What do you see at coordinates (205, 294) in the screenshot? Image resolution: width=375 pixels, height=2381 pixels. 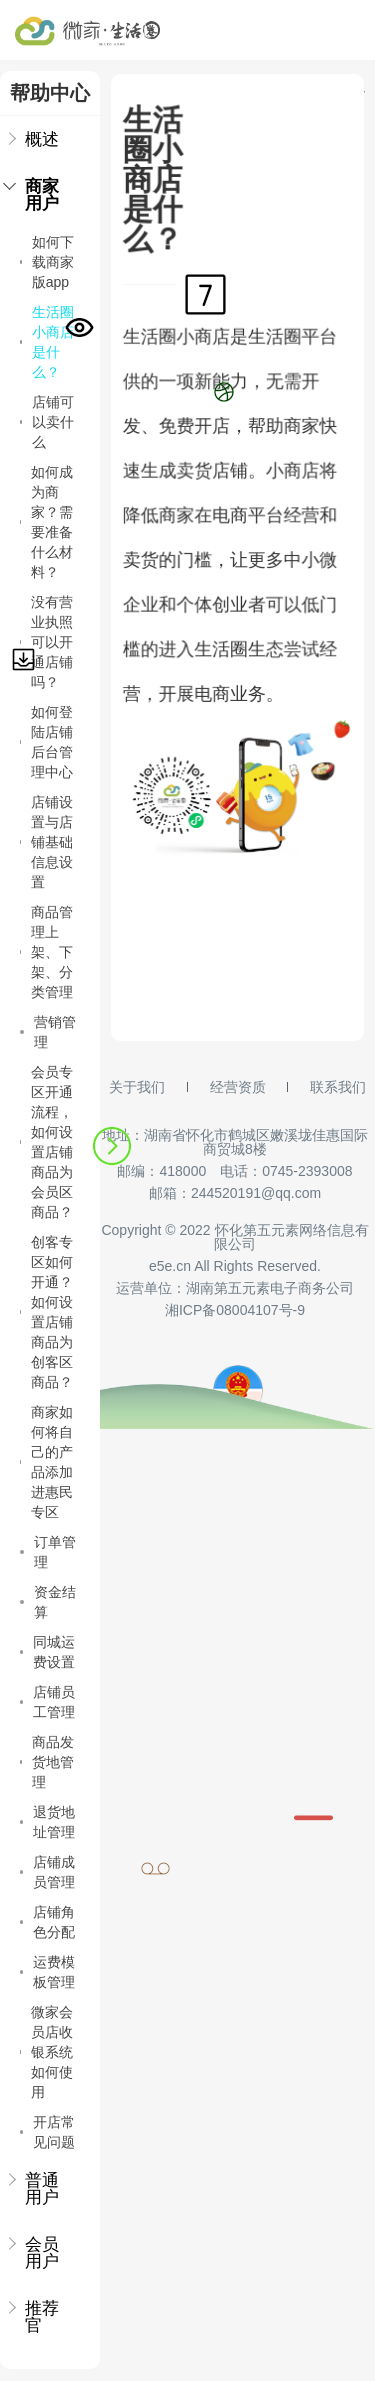 I see `indicates item number seven in a list or sequence` at bounding box center [205, 294].